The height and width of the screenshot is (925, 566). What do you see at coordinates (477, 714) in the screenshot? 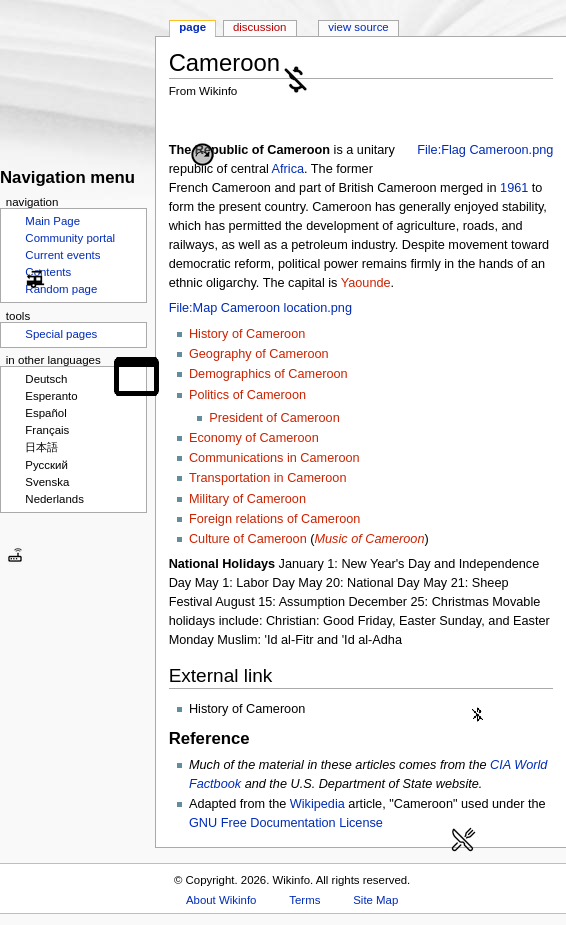
I see `bluetooth is currently disabled` at bounding box center [477, 714].